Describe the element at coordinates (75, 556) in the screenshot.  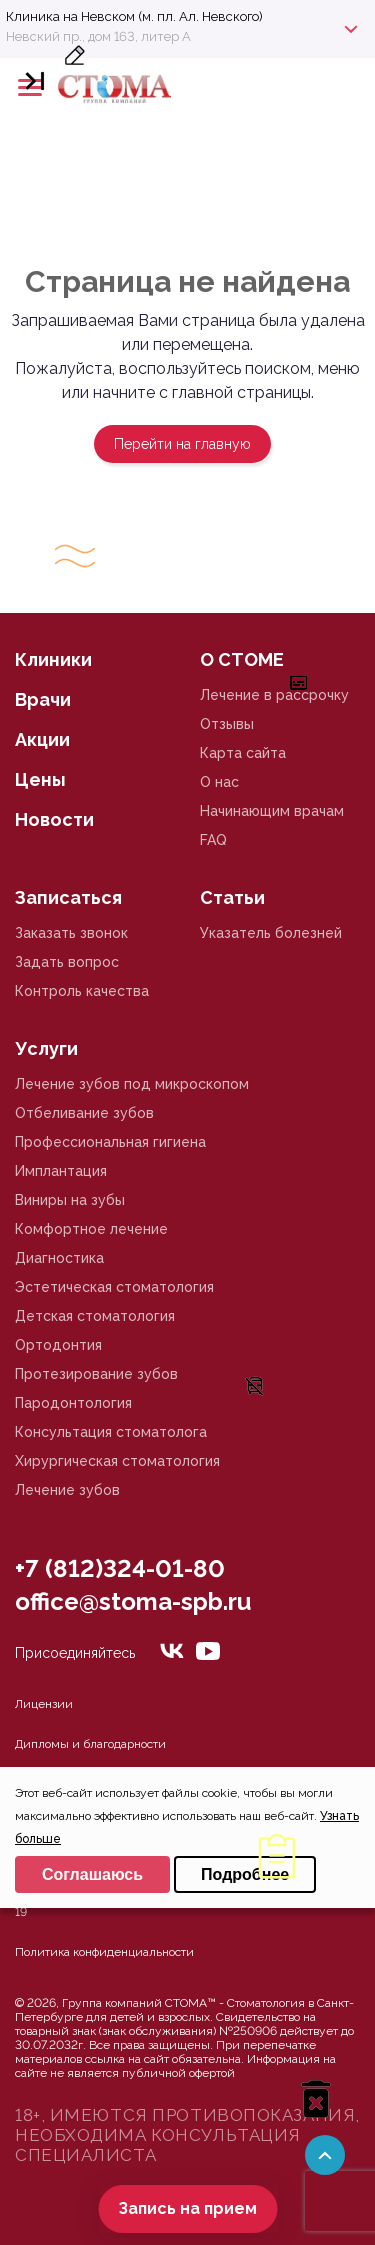
I see `indicates approximate or estimated value` at that location.